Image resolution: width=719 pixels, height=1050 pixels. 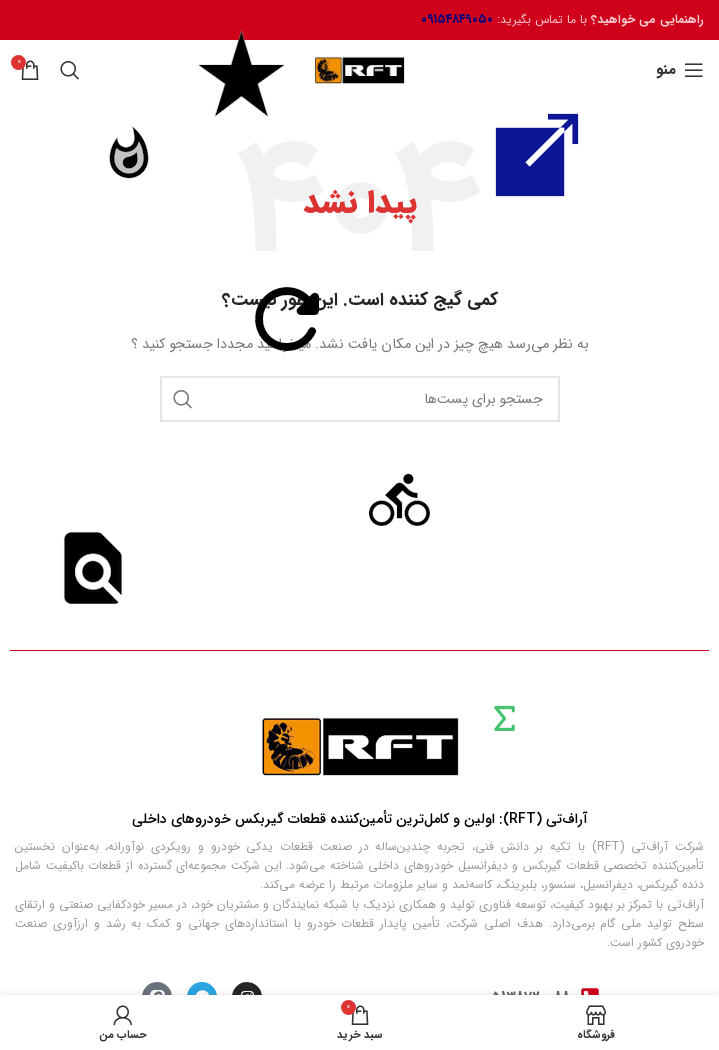 What do you see at coordinates (537, 155) in the screenshot?
I see `open link in new window` at bounding box center [537, 155].